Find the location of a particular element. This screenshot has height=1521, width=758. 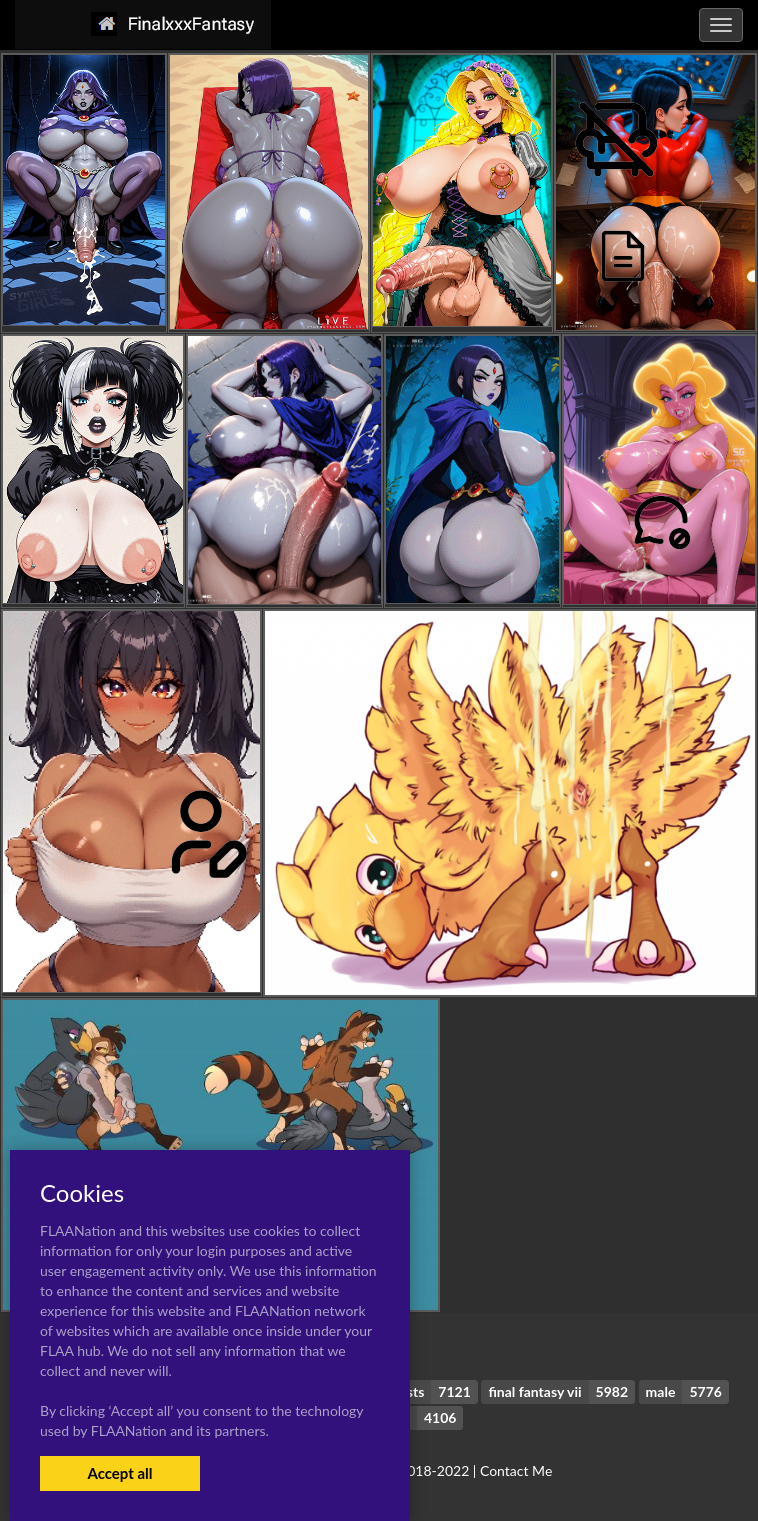

seating unavailable or disabled is located at coordinates (616, 139).